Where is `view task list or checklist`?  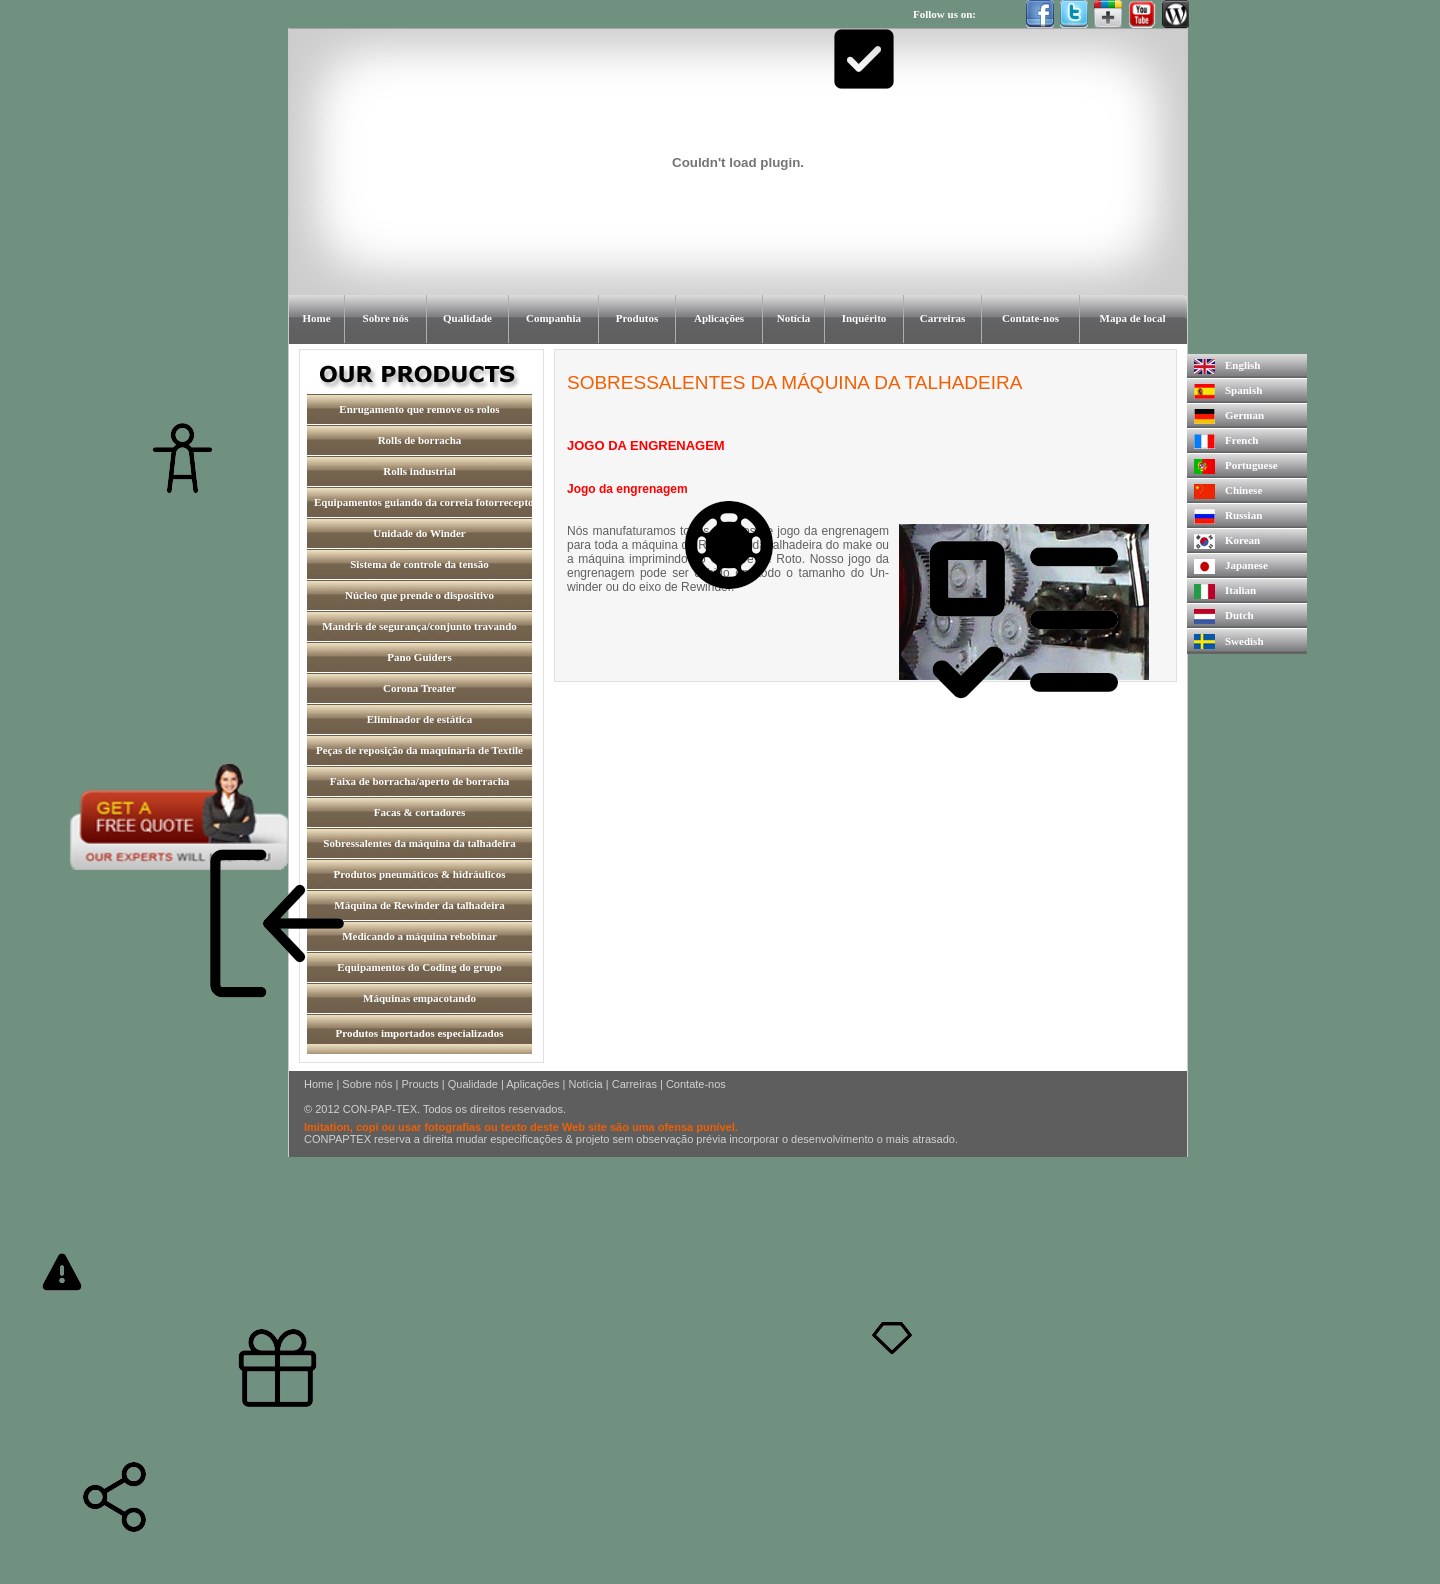 view task list or checklist is located at coordinates (1017, 616).